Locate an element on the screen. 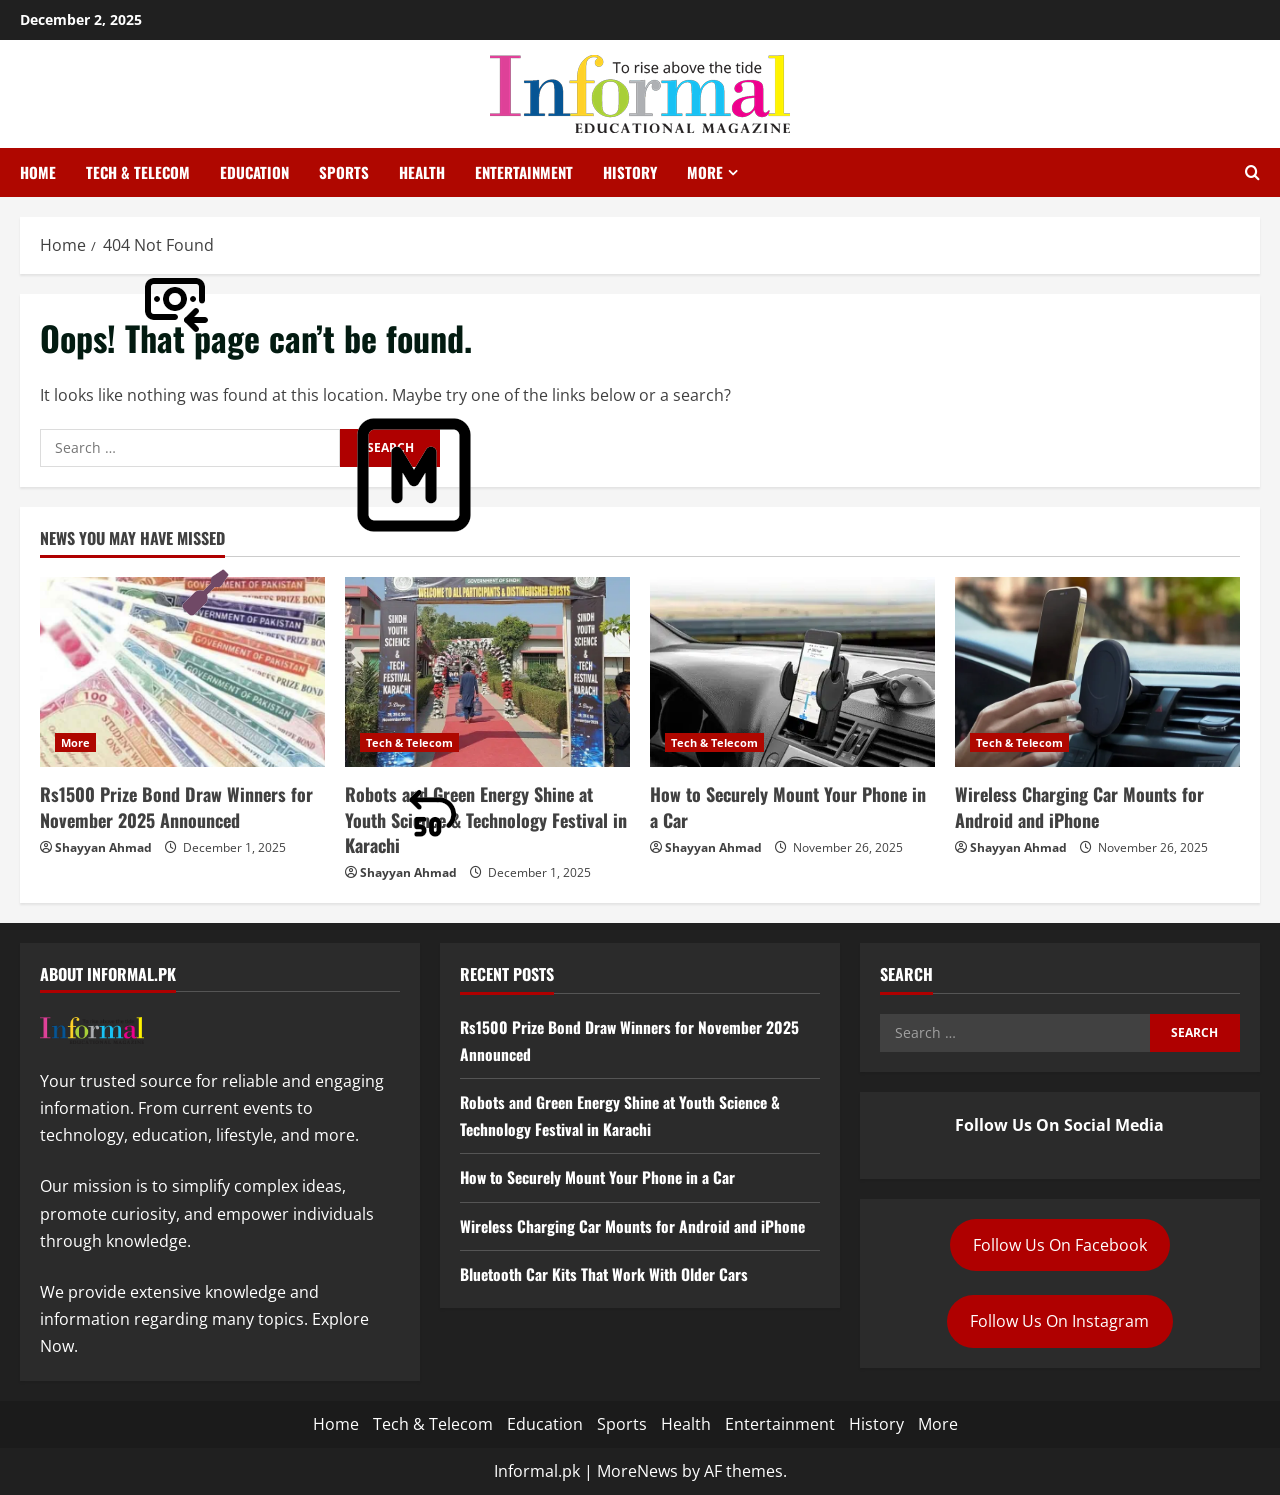  access settings or configuration options is located at coordinates (205, 592).